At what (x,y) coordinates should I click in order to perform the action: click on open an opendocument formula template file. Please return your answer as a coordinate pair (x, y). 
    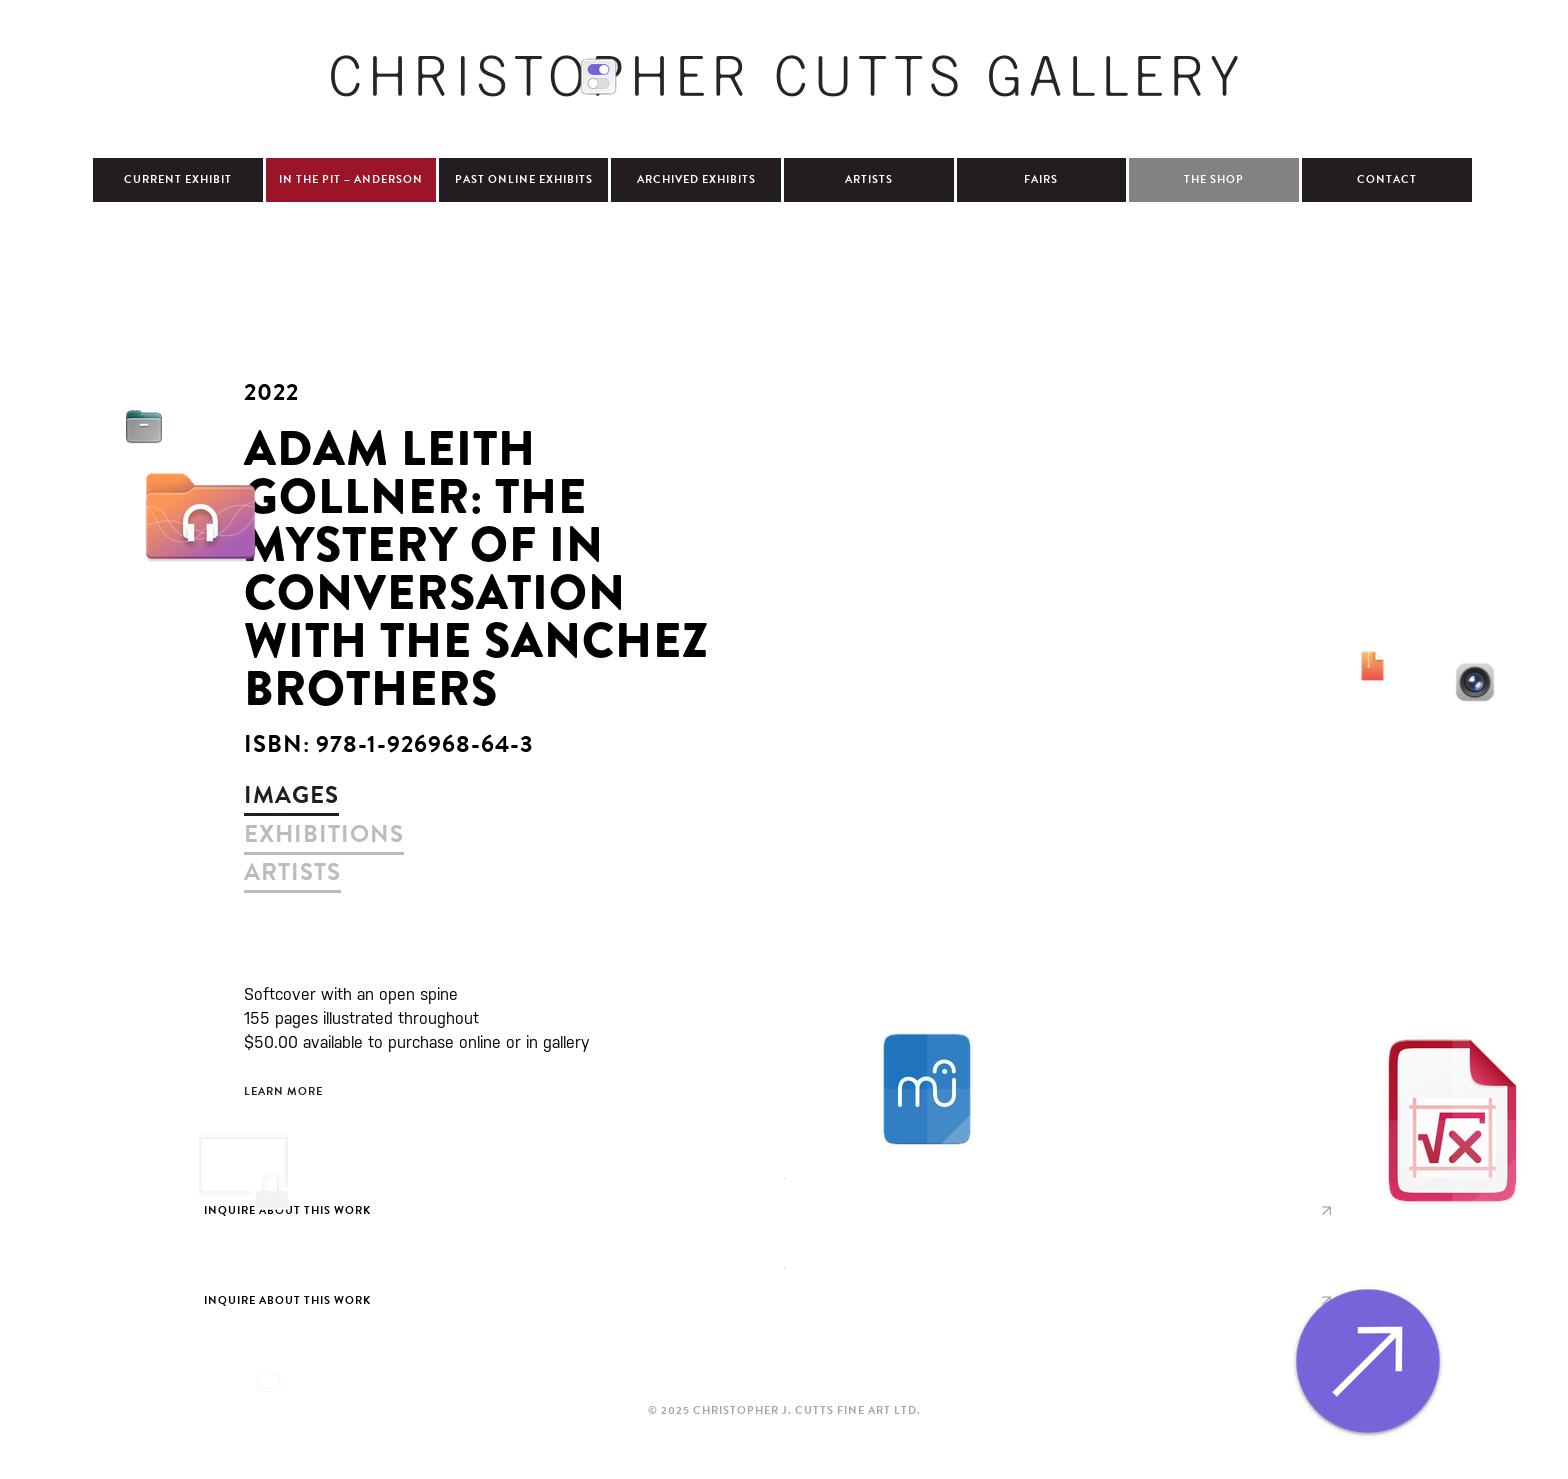
    Looking at the image, I should click on (1452, 1120).